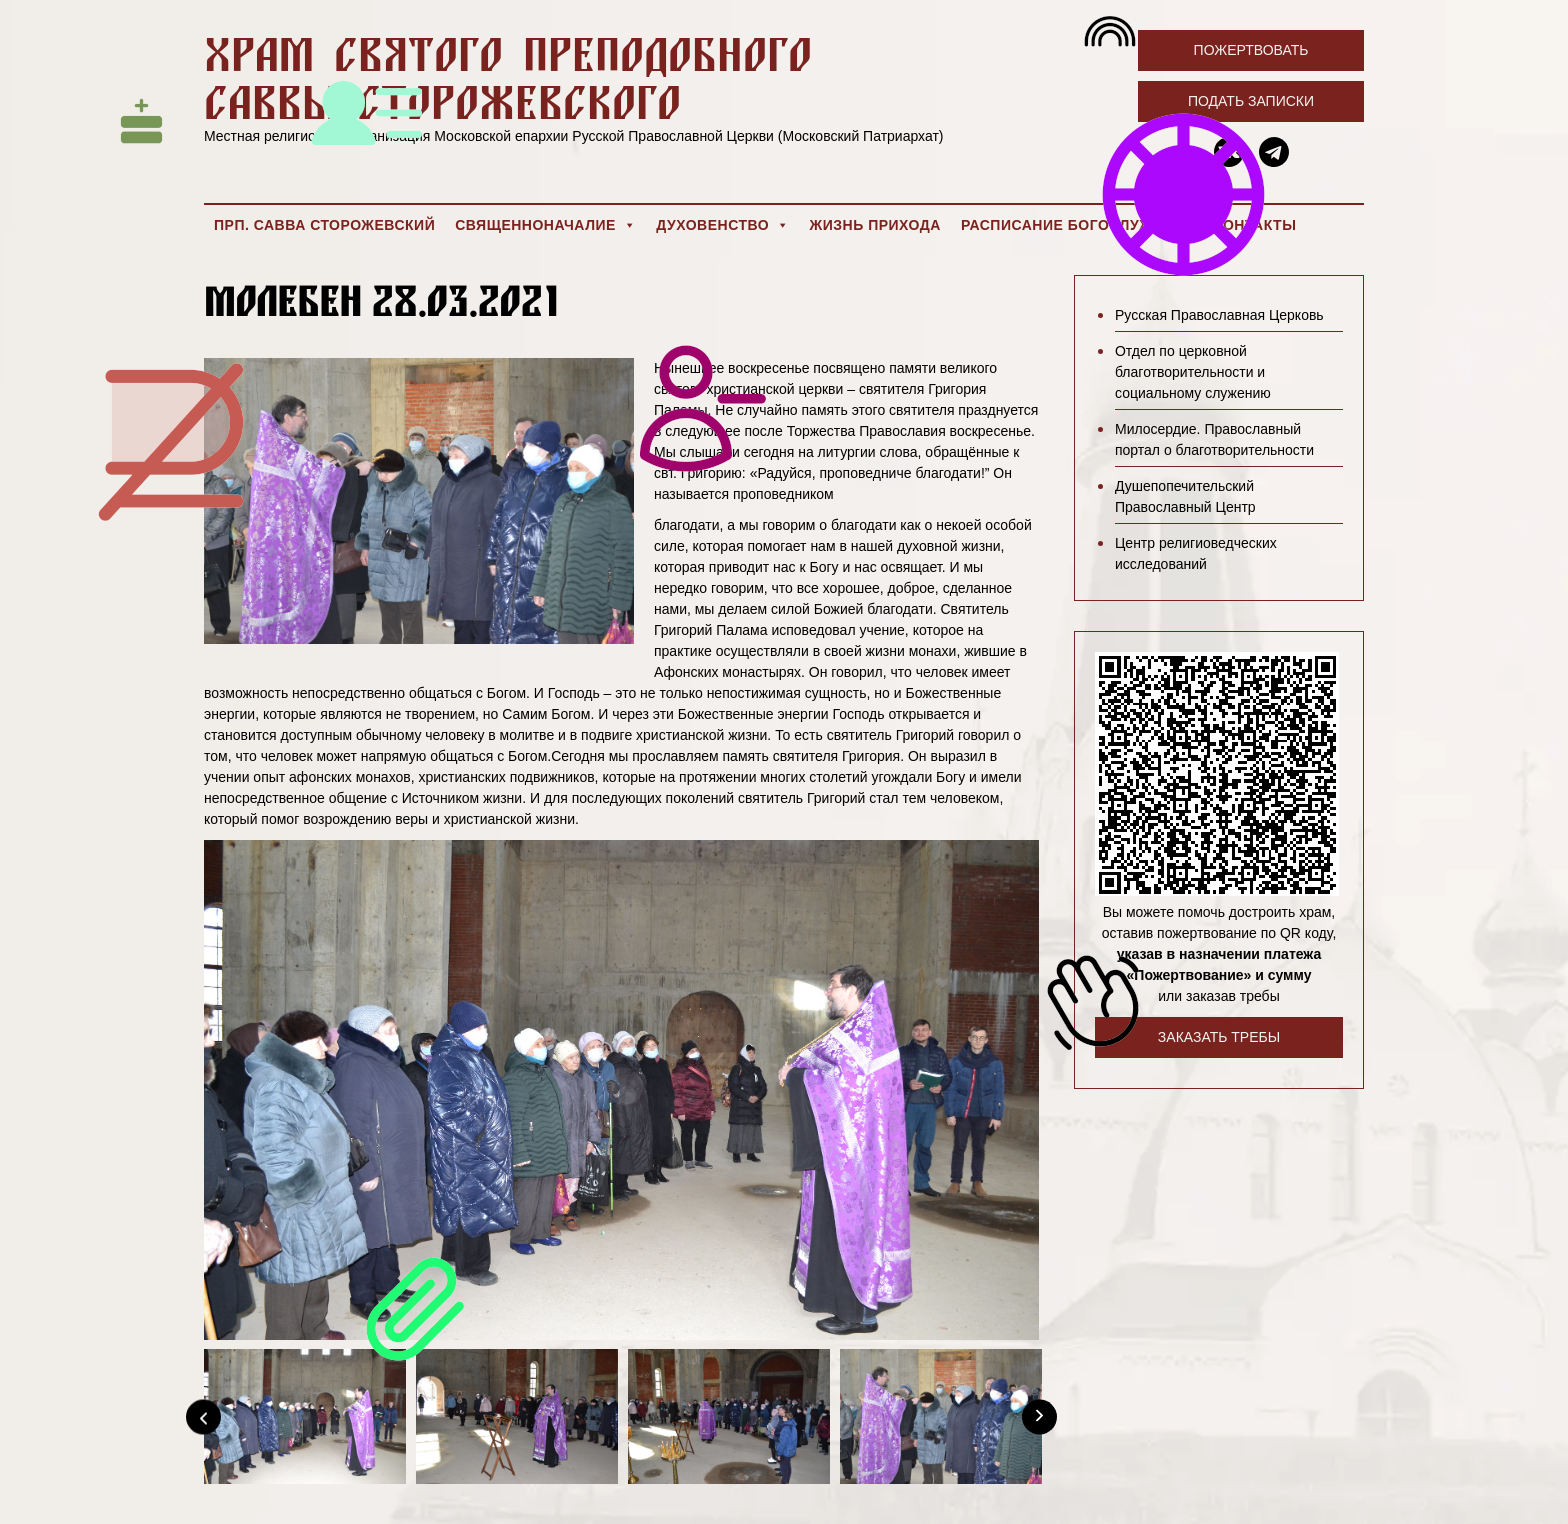  I want to click on view user directory or contact list, so click(365, 113).